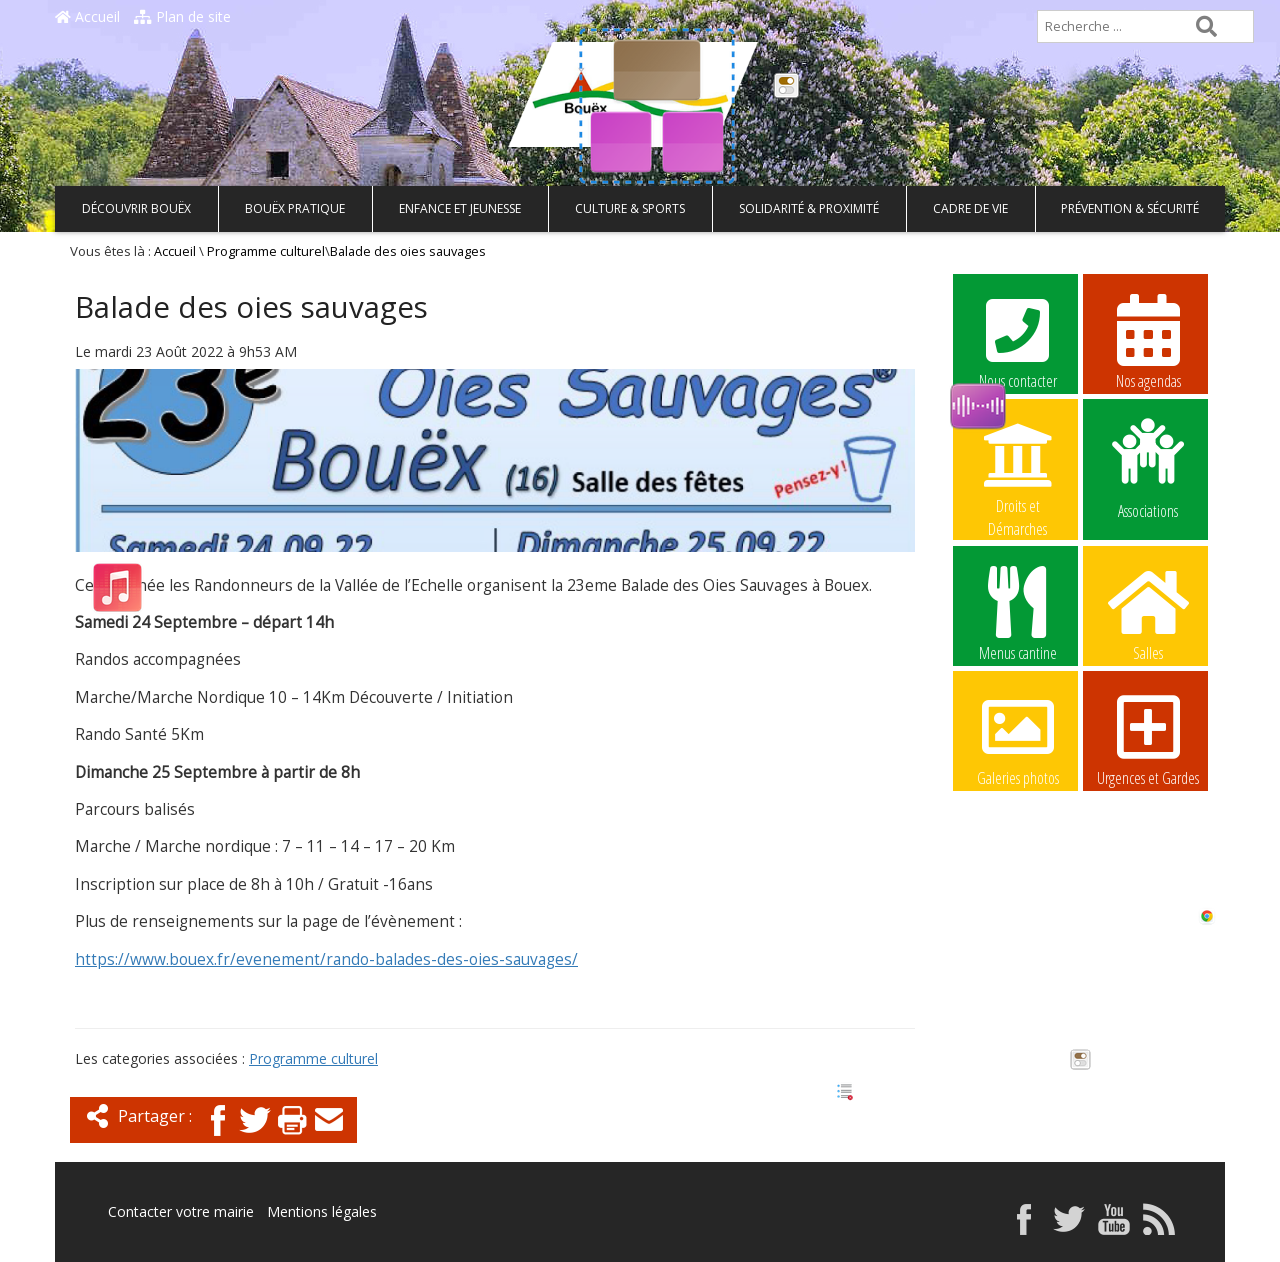  I want to click on open desktop preferences or settings, so click(786, 85).